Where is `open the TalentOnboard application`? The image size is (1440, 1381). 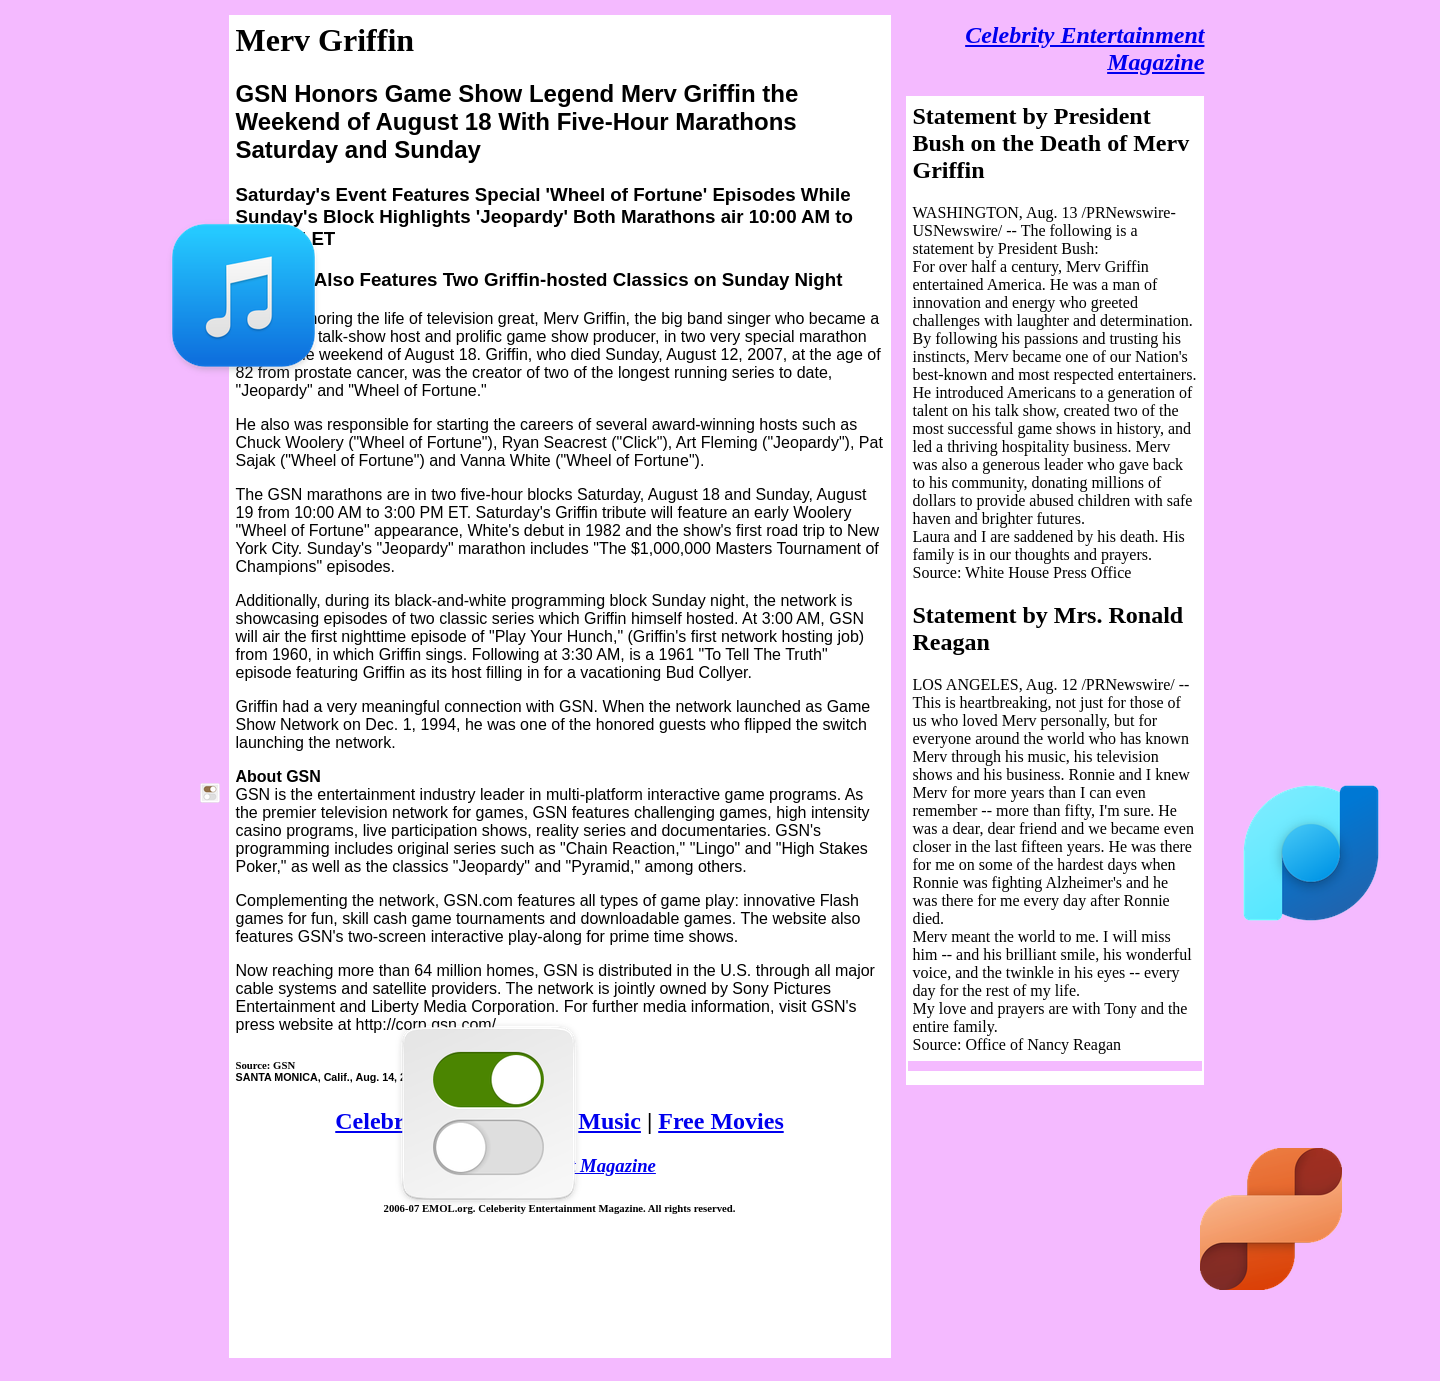 open the TalentOnboard application is located at coordinates (1311, 853).